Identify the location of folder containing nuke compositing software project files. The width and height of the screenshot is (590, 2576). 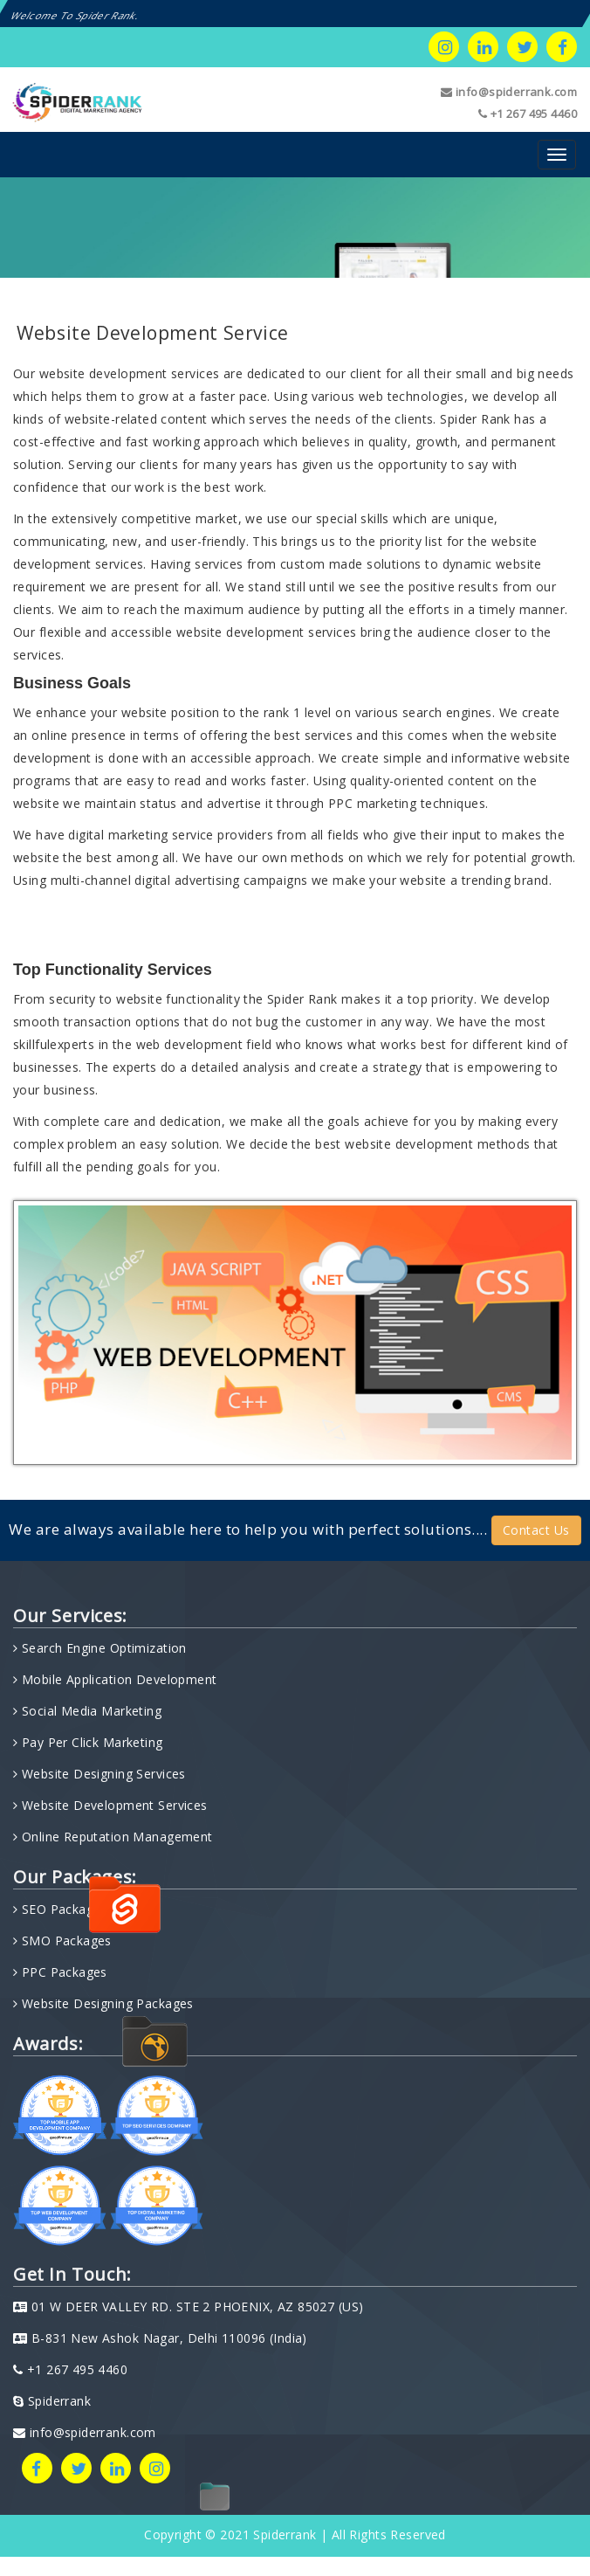
(154, 2043).